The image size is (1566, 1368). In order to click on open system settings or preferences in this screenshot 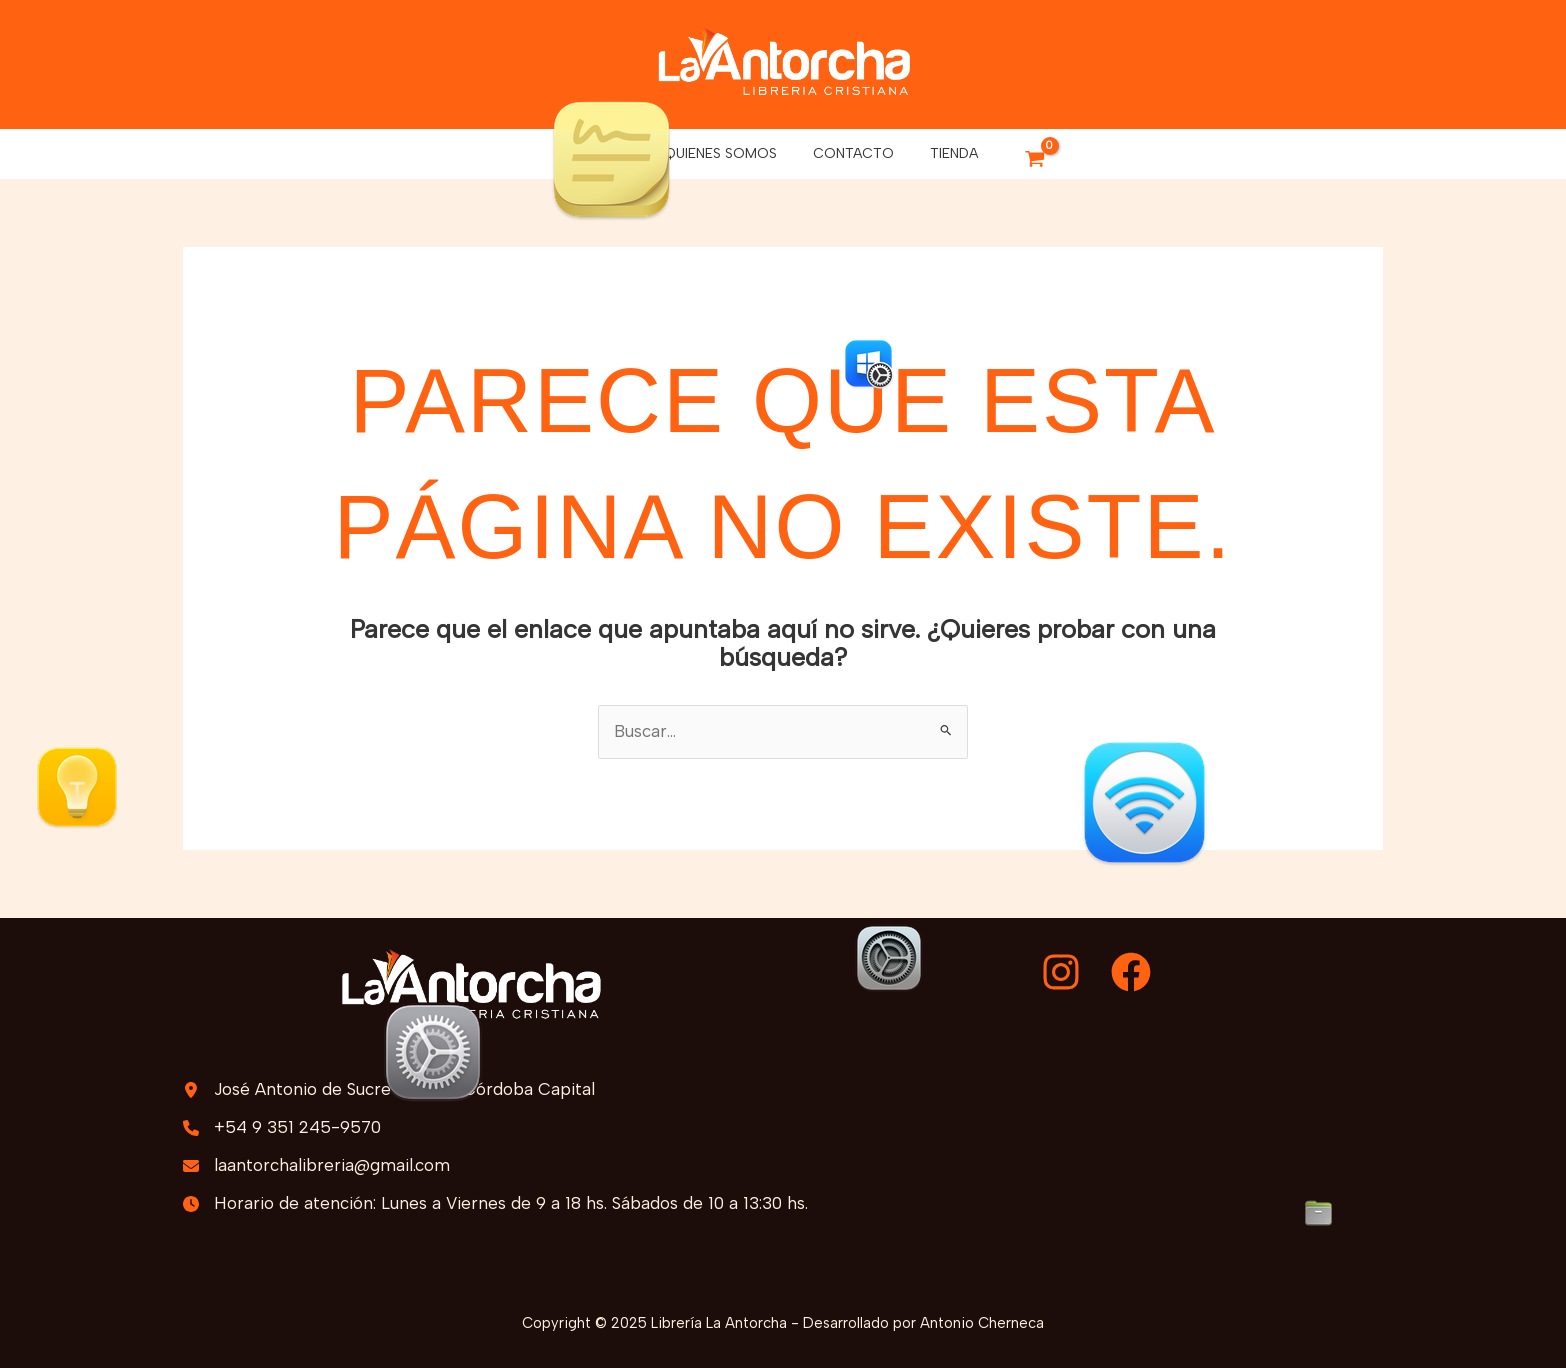, I will do `click(433, 1052)`.